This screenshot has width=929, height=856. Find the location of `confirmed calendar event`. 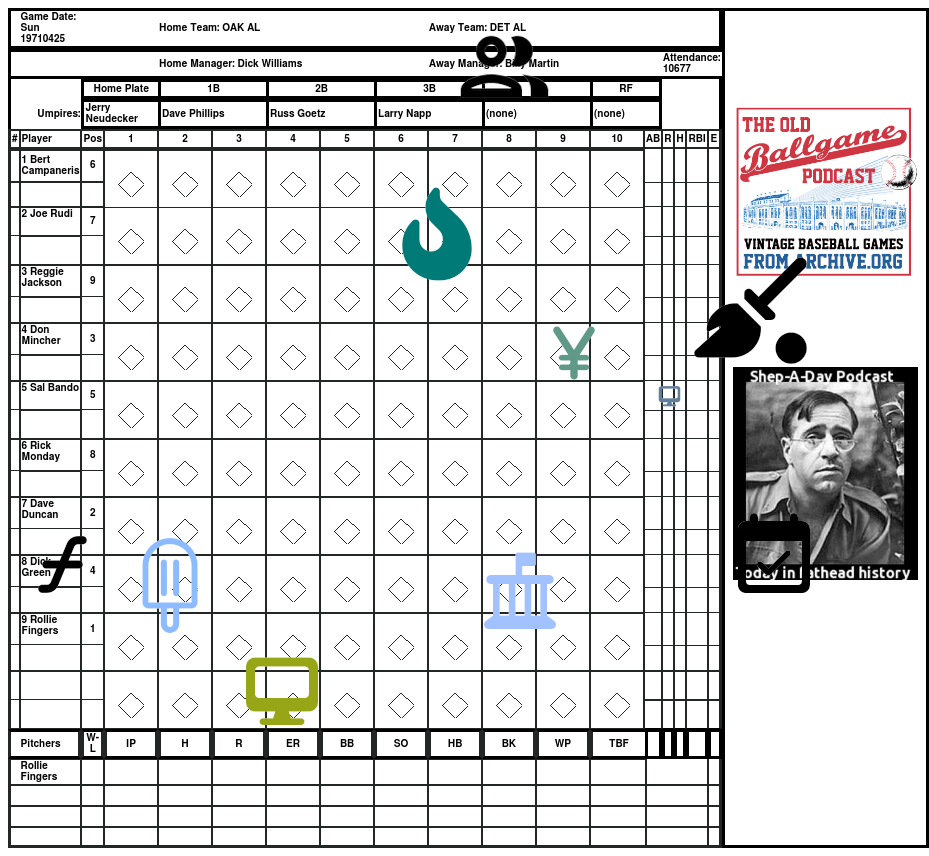

confirmed calendar event is located at coordinates (774, 557).